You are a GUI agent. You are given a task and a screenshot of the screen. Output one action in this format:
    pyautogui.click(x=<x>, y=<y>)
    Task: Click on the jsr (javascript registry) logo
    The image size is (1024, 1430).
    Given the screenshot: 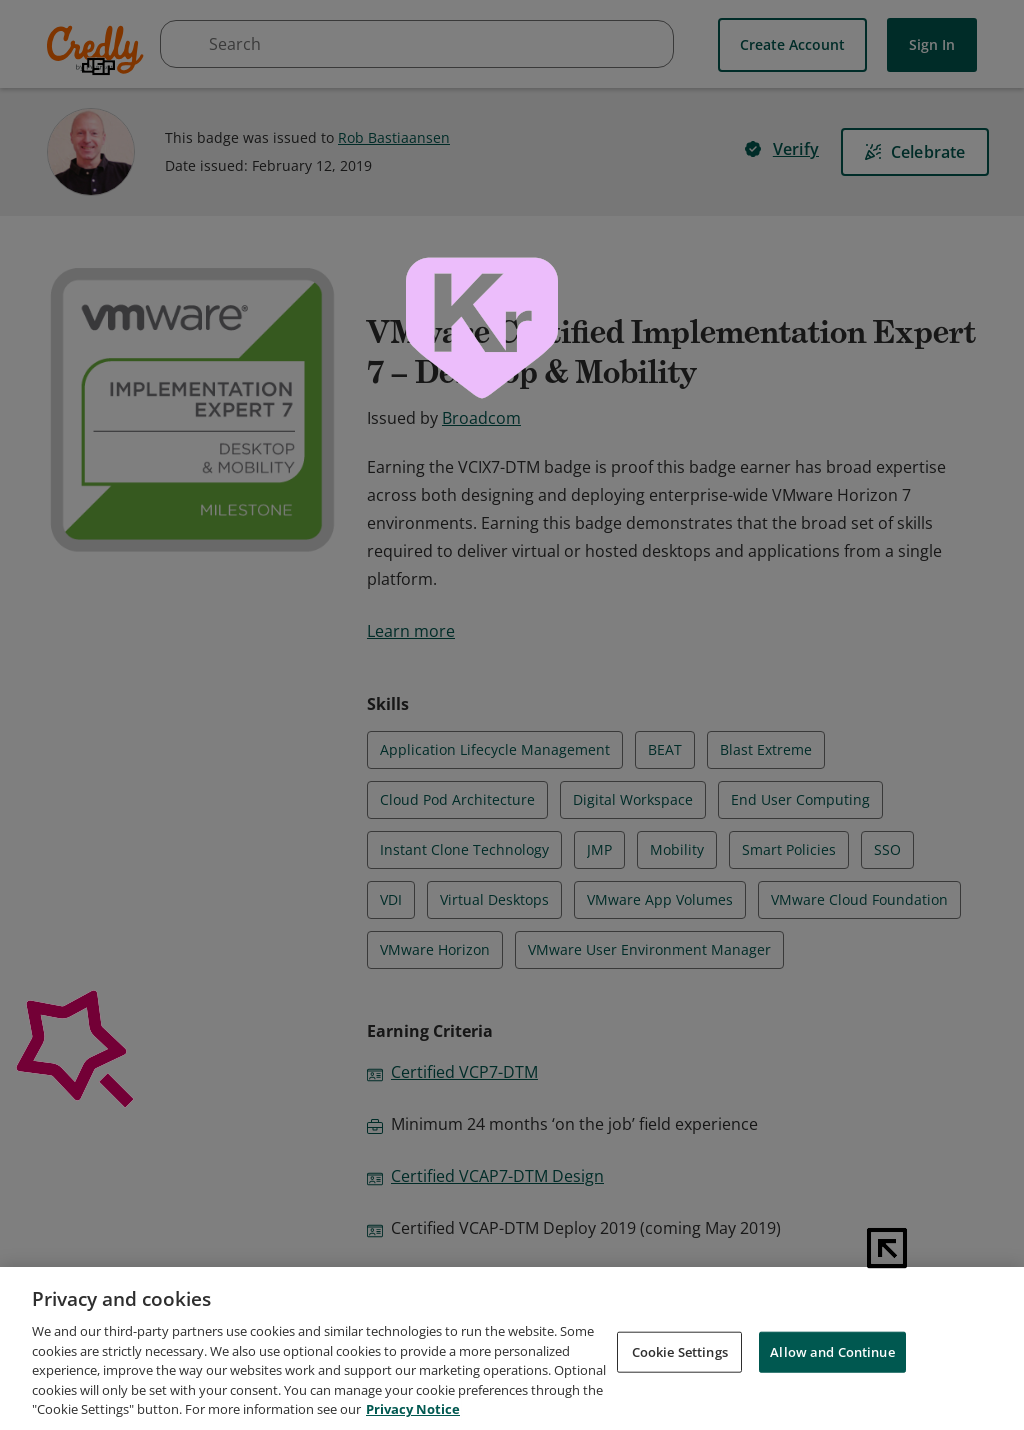 What is the action you would take?
    pyautogui.click(x=98, y=66)
    